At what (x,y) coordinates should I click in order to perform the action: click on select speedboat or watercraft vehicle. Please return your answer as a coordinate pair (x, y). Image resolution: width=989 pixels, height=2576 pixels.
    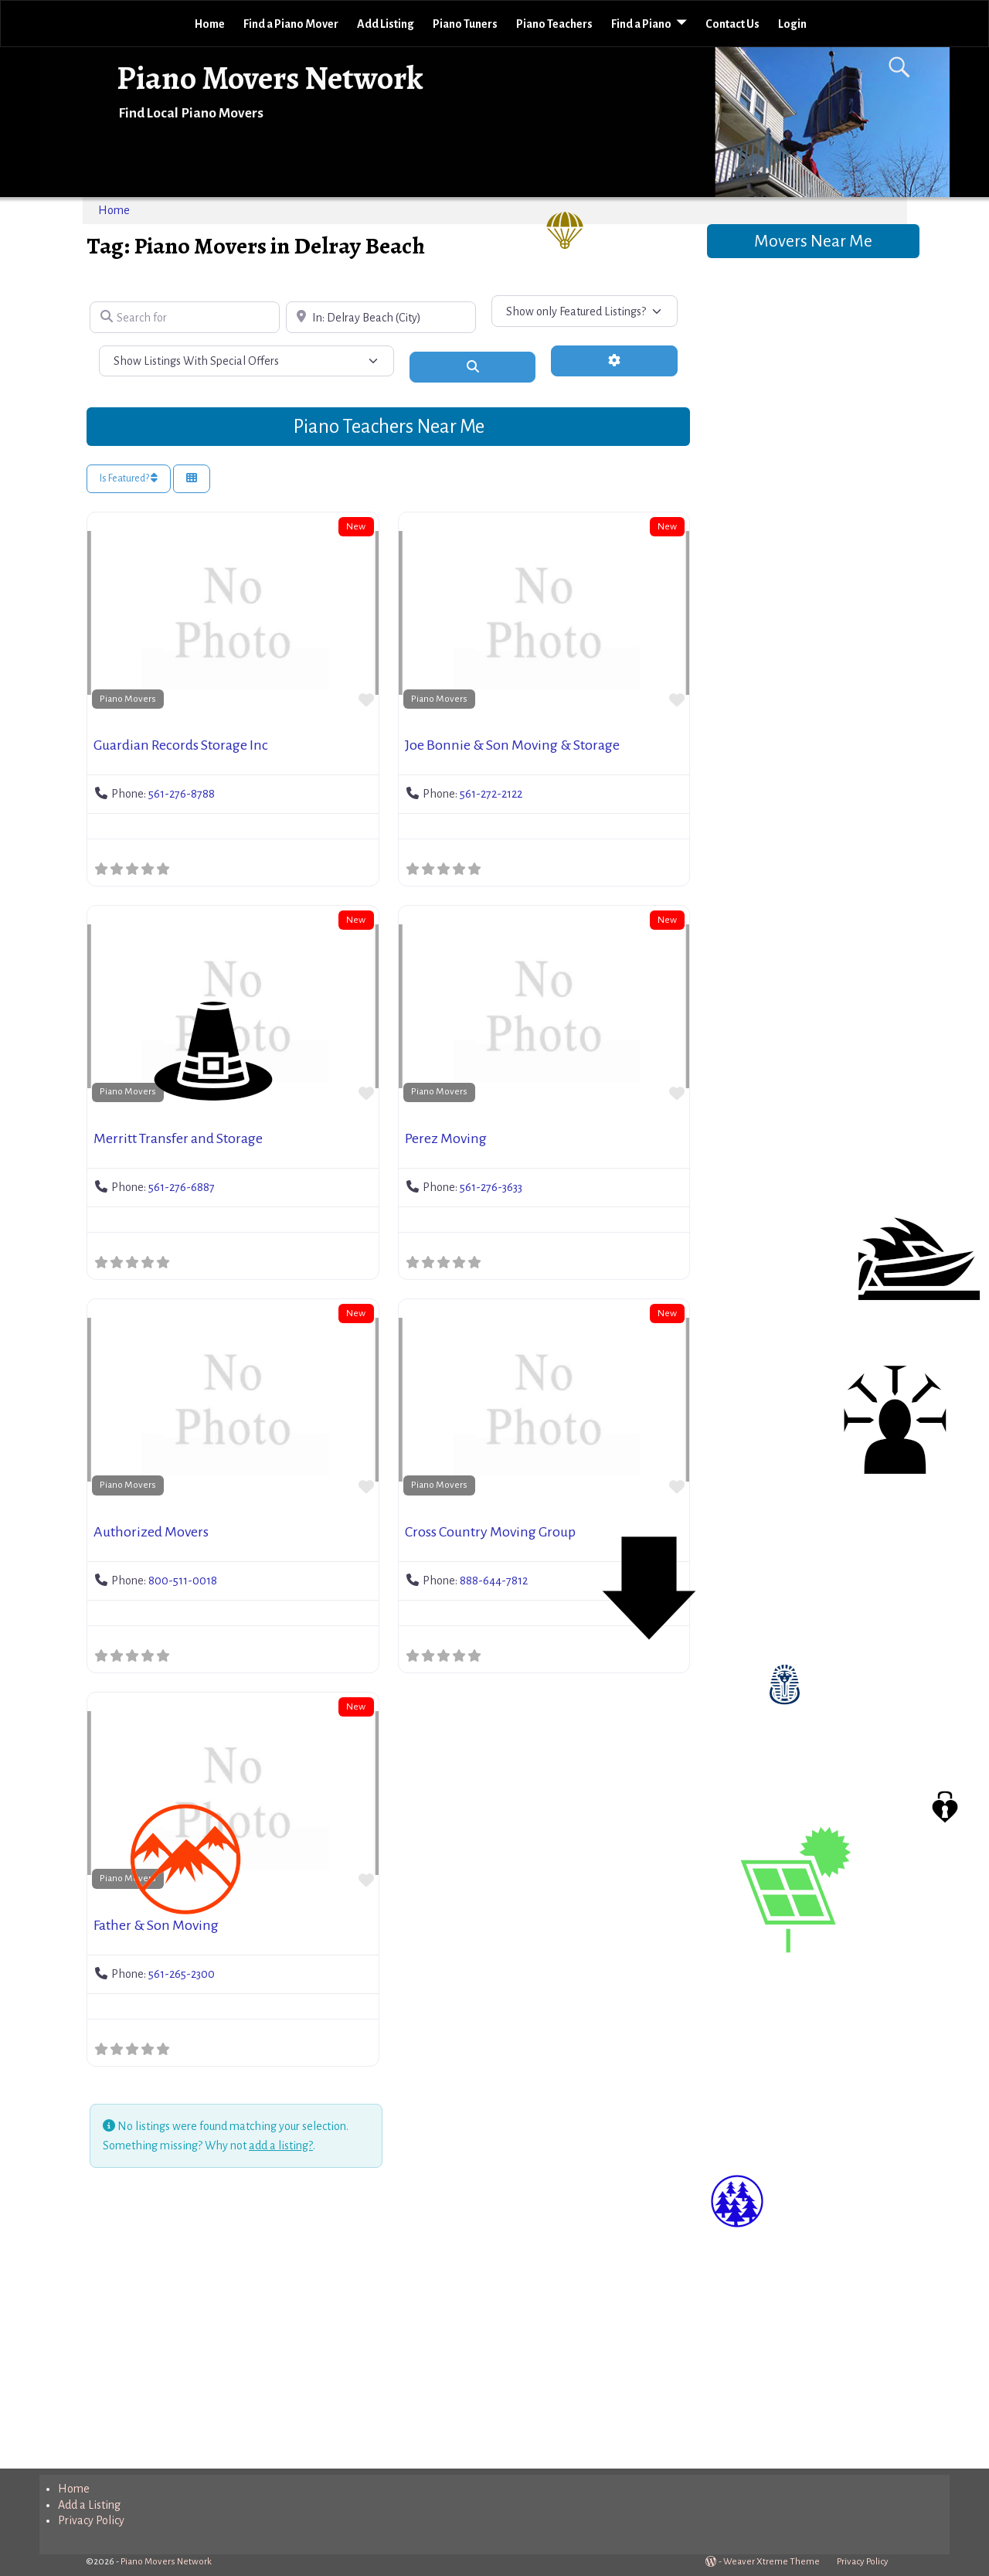
    Looking at the image, I should click on (919, 1239).